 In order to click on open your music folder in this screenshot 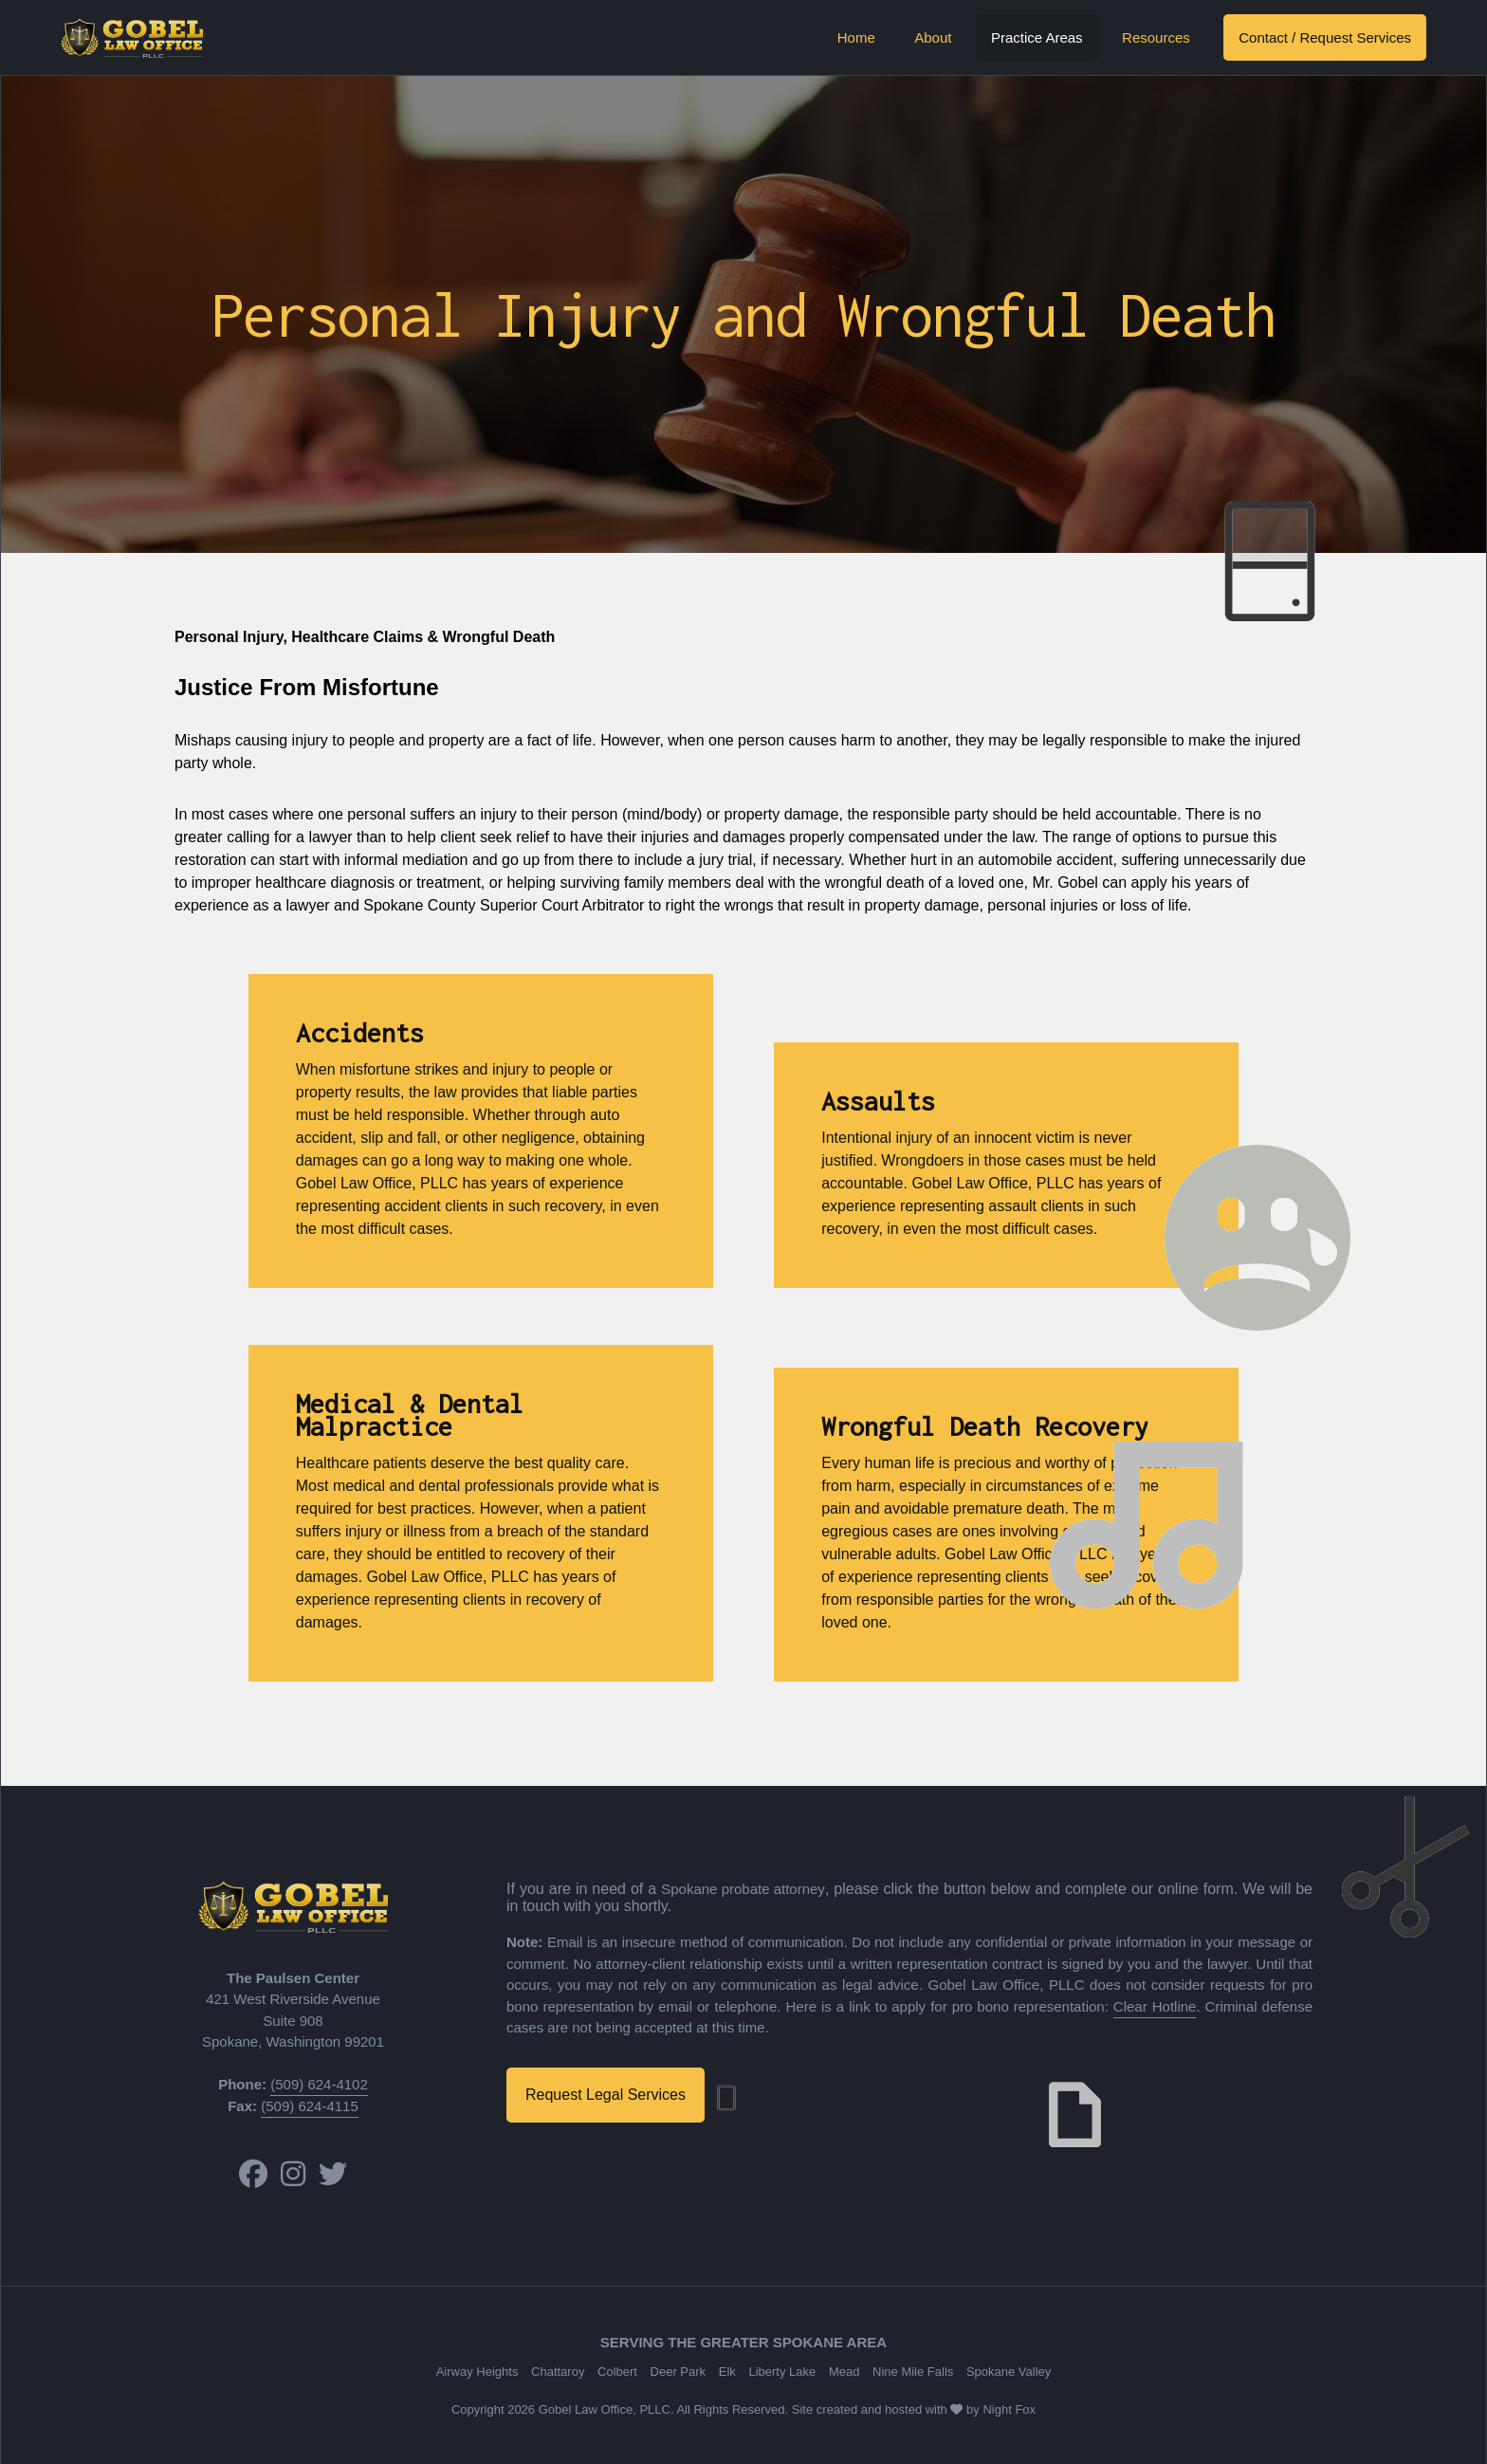, I will do `click(1152, 1518)`.